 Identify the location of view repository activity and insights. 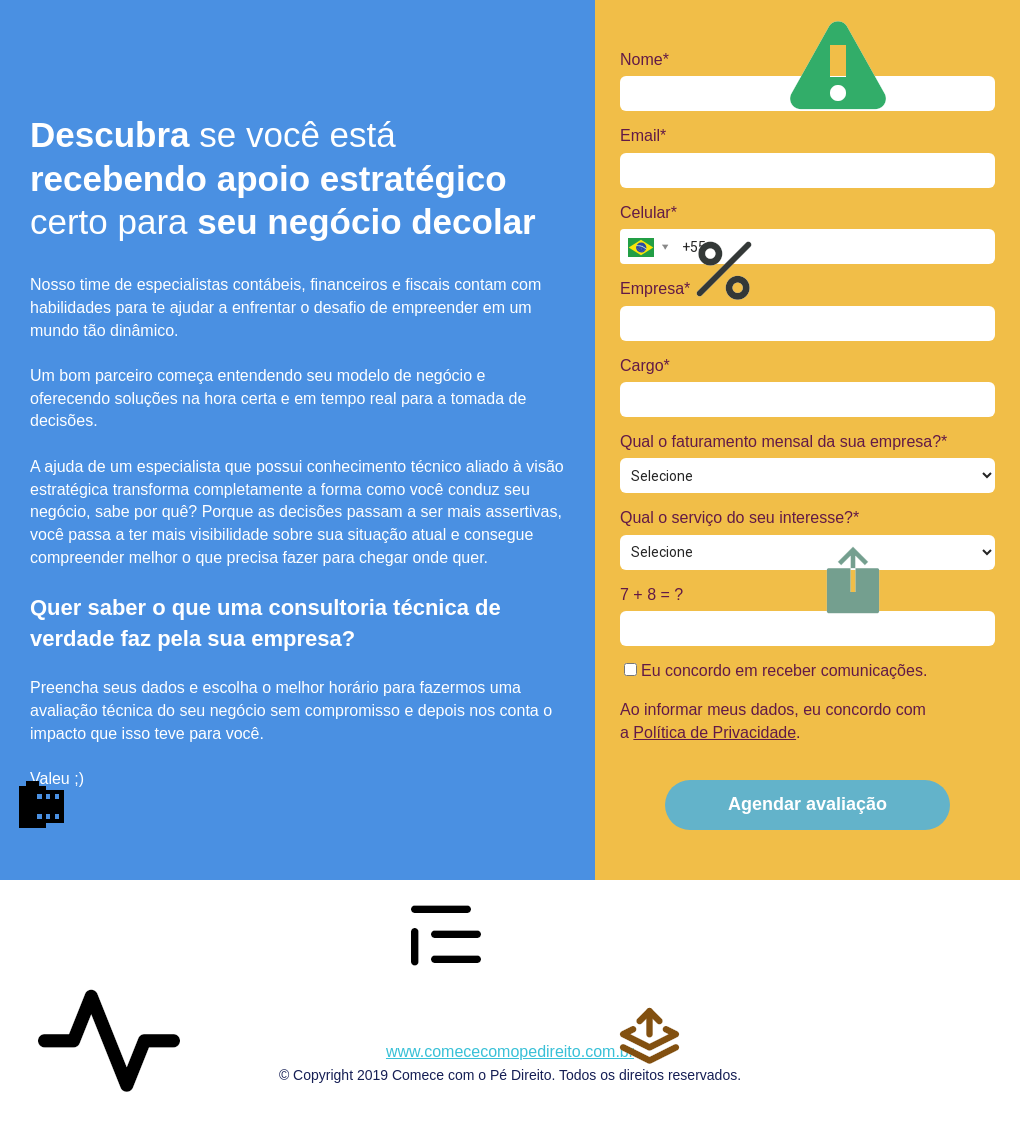
(109, 1043).